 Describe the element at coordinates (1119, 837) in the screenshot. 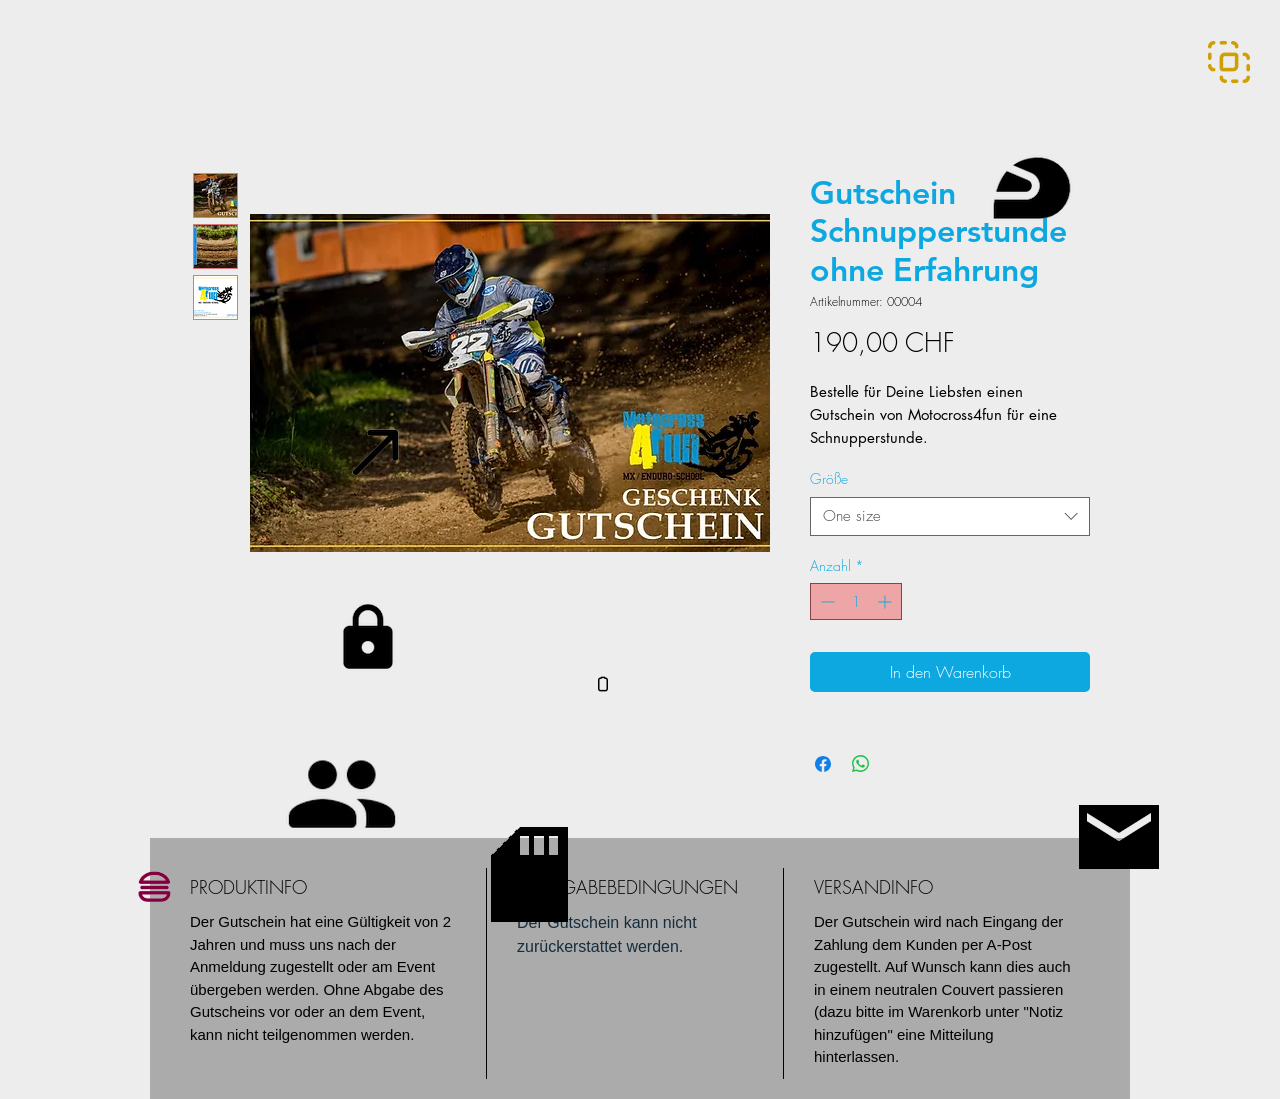

I see `mark message as unread` at that location.